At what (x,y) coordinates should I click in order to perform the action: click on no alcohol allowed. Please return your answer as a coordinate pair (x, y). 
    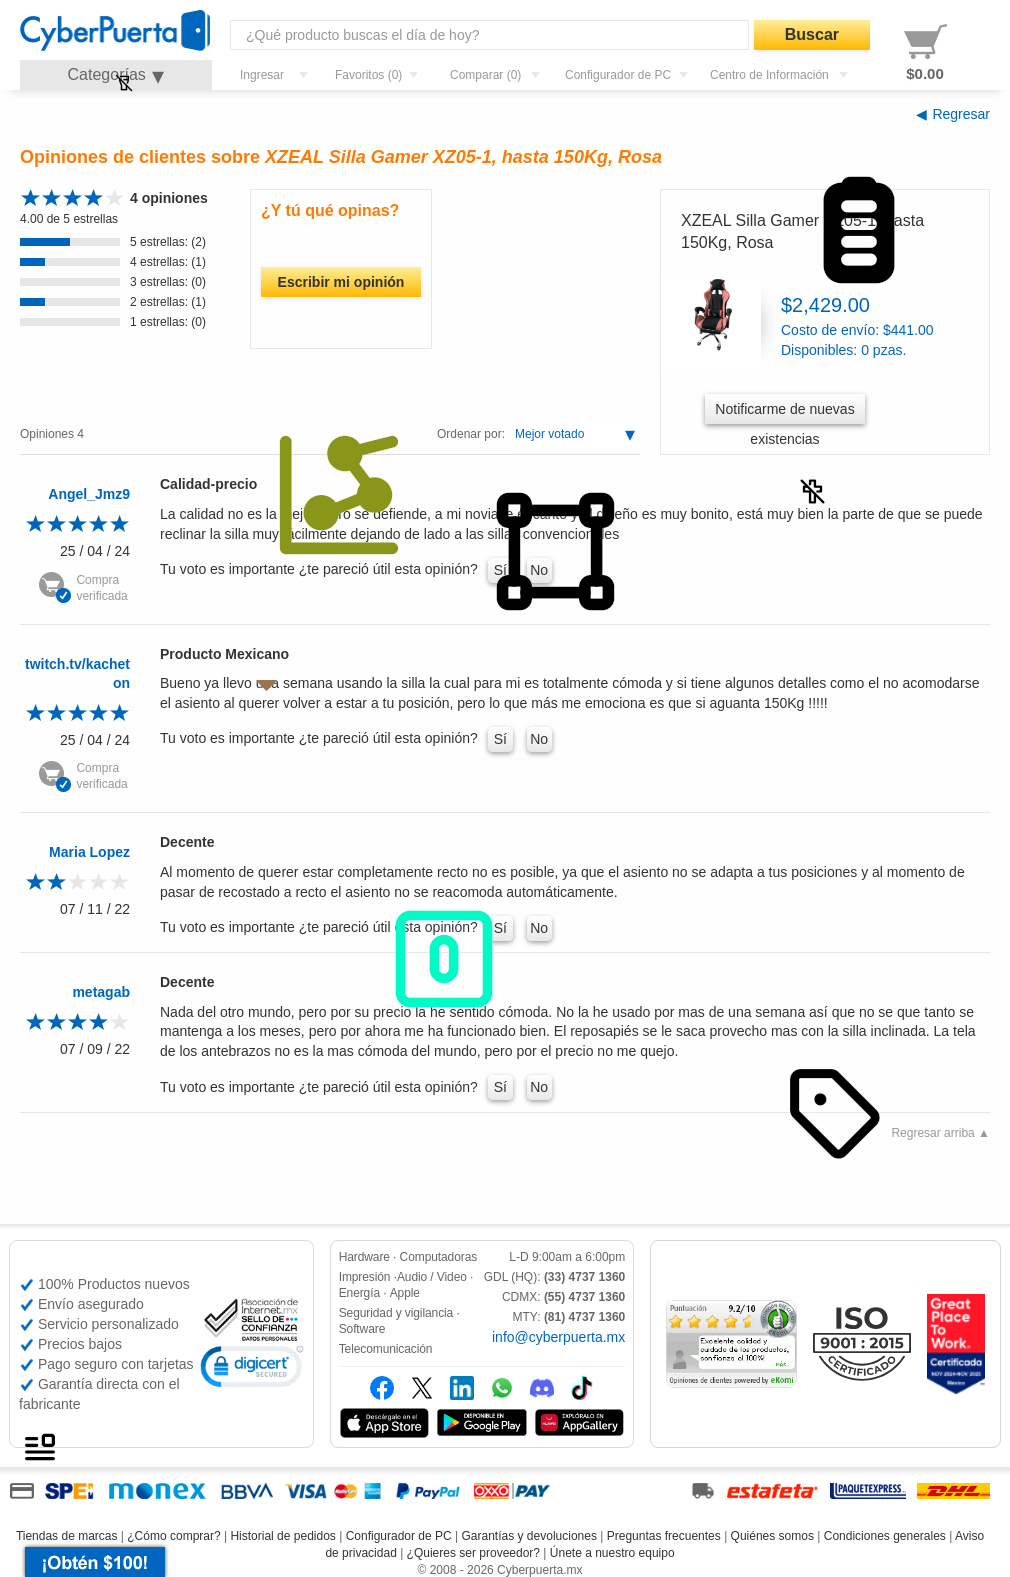
    Looking at the image, I should click on (124, 83).